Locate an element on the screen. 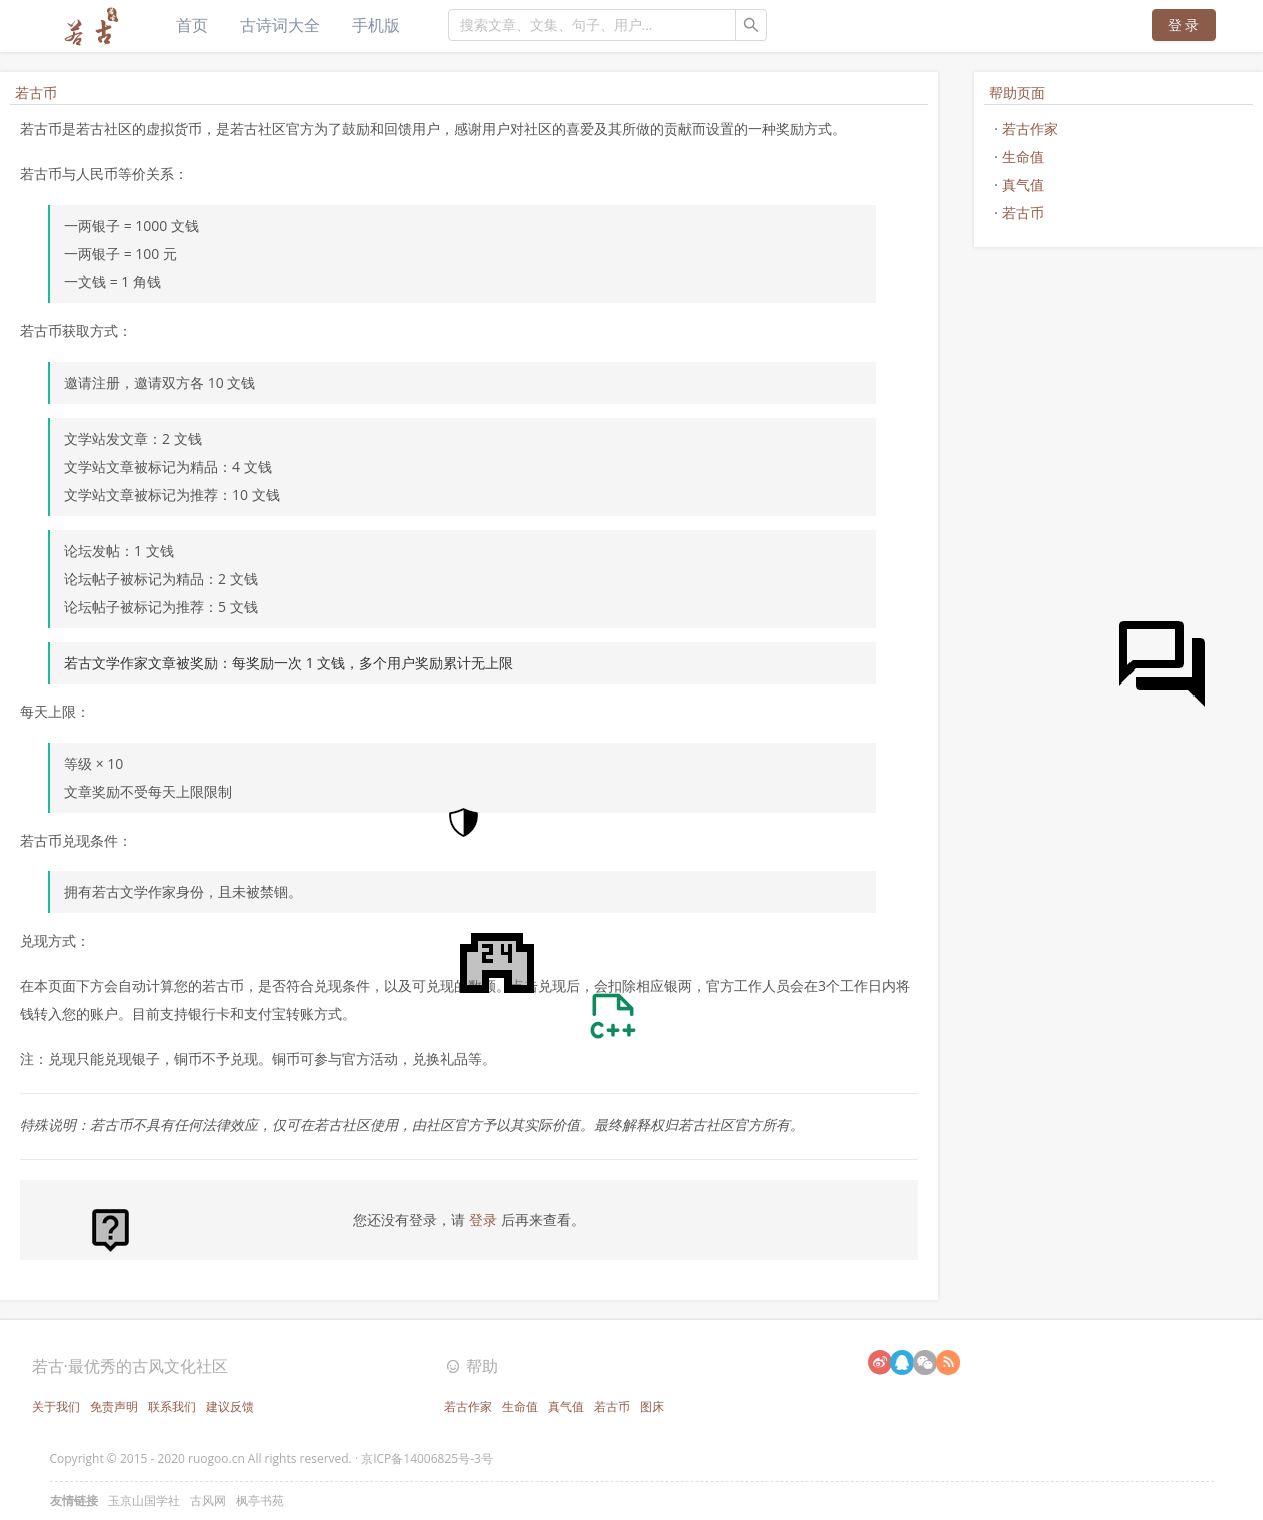  find nearby convenience stores is located at coordinates (497, 963).